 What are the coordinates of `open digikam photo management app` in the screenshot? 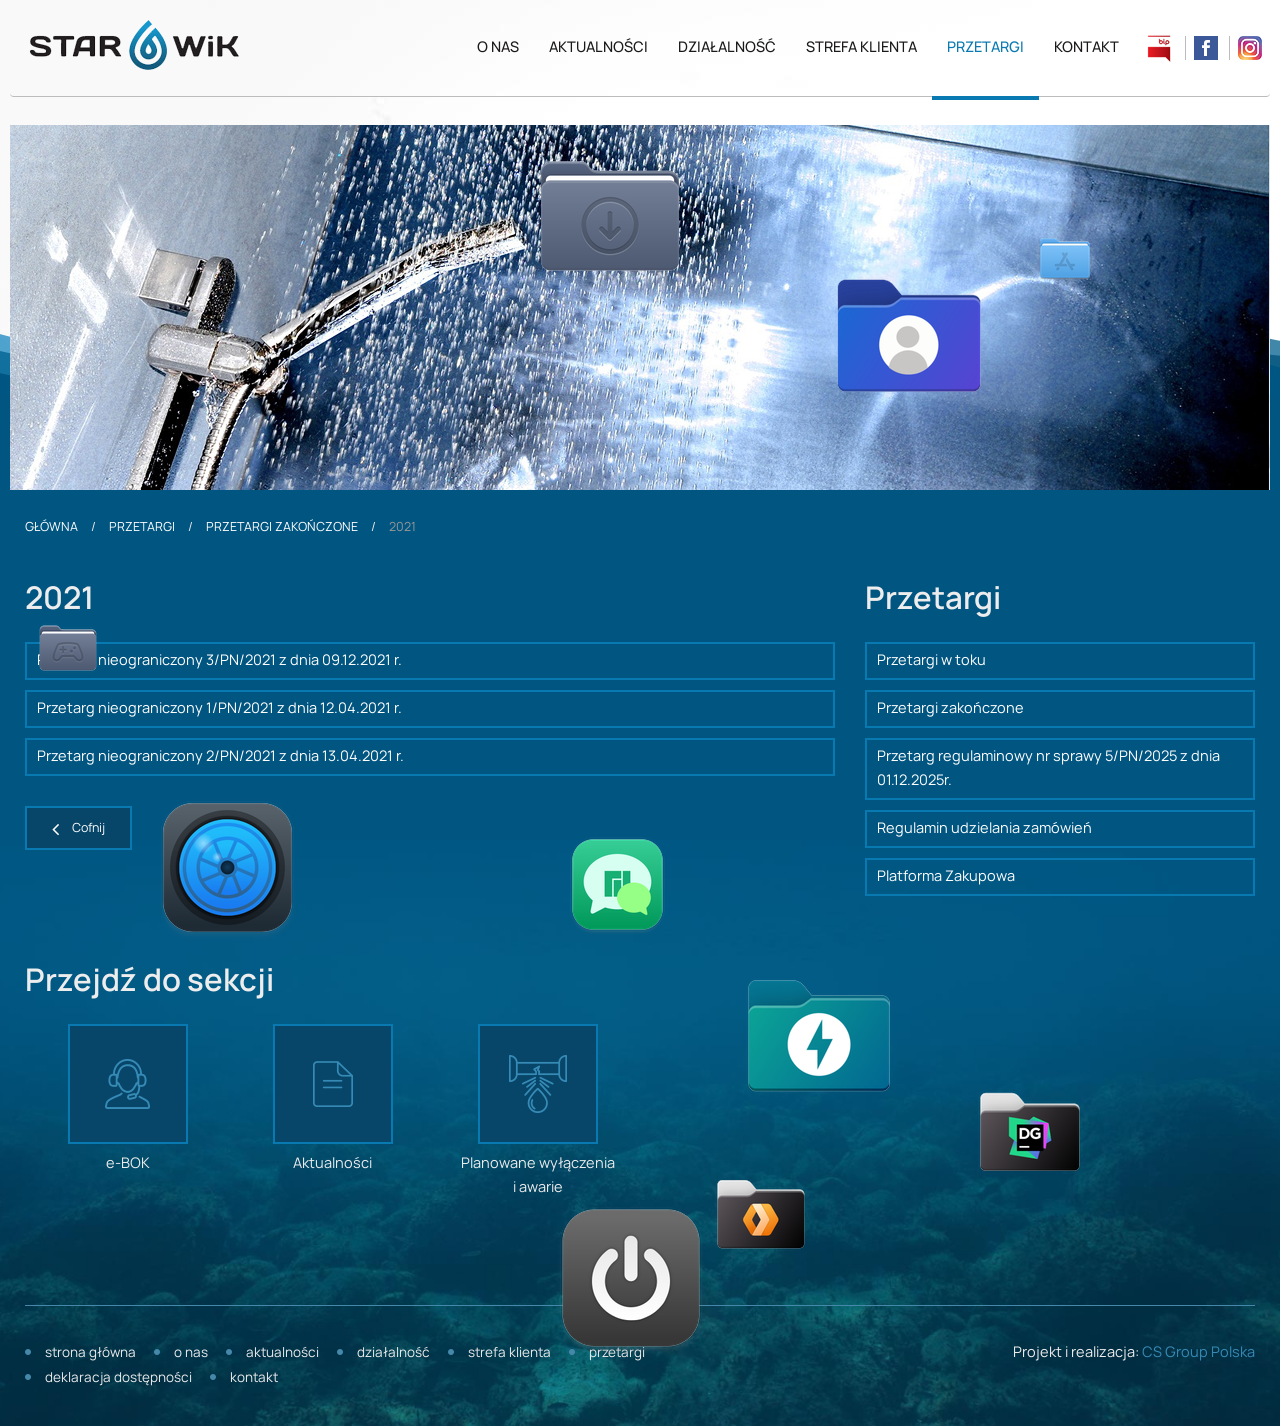 It's located at (227, 867).